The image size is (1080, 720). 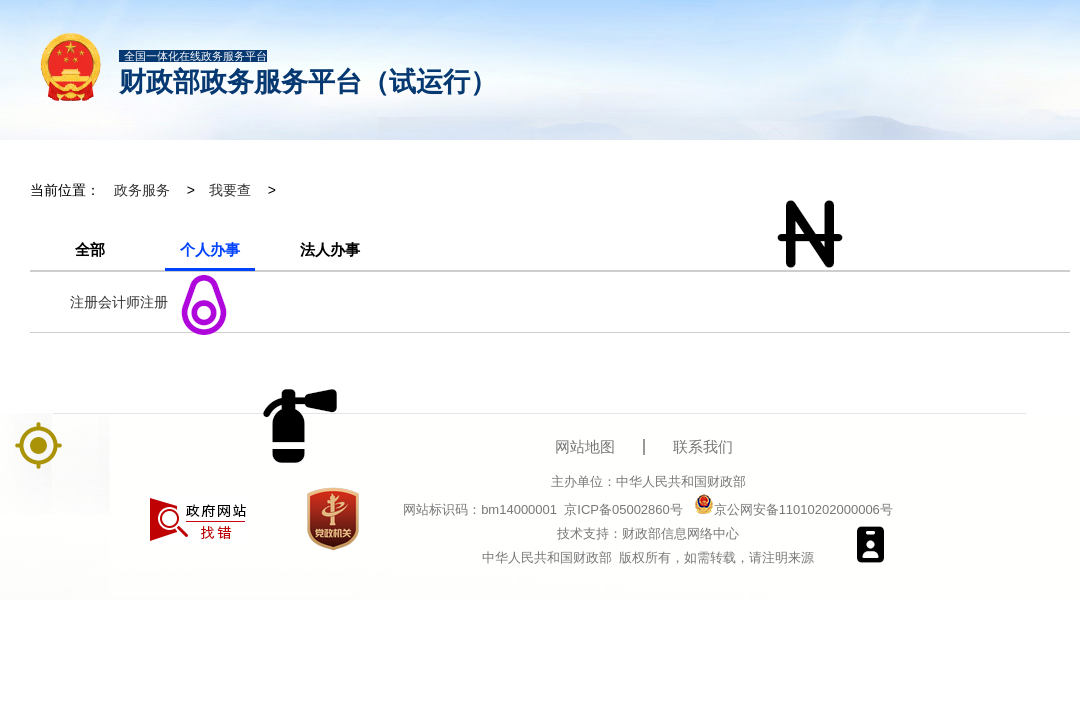 I want to click on view user identification or profile badge, so click(x=870, y=544).